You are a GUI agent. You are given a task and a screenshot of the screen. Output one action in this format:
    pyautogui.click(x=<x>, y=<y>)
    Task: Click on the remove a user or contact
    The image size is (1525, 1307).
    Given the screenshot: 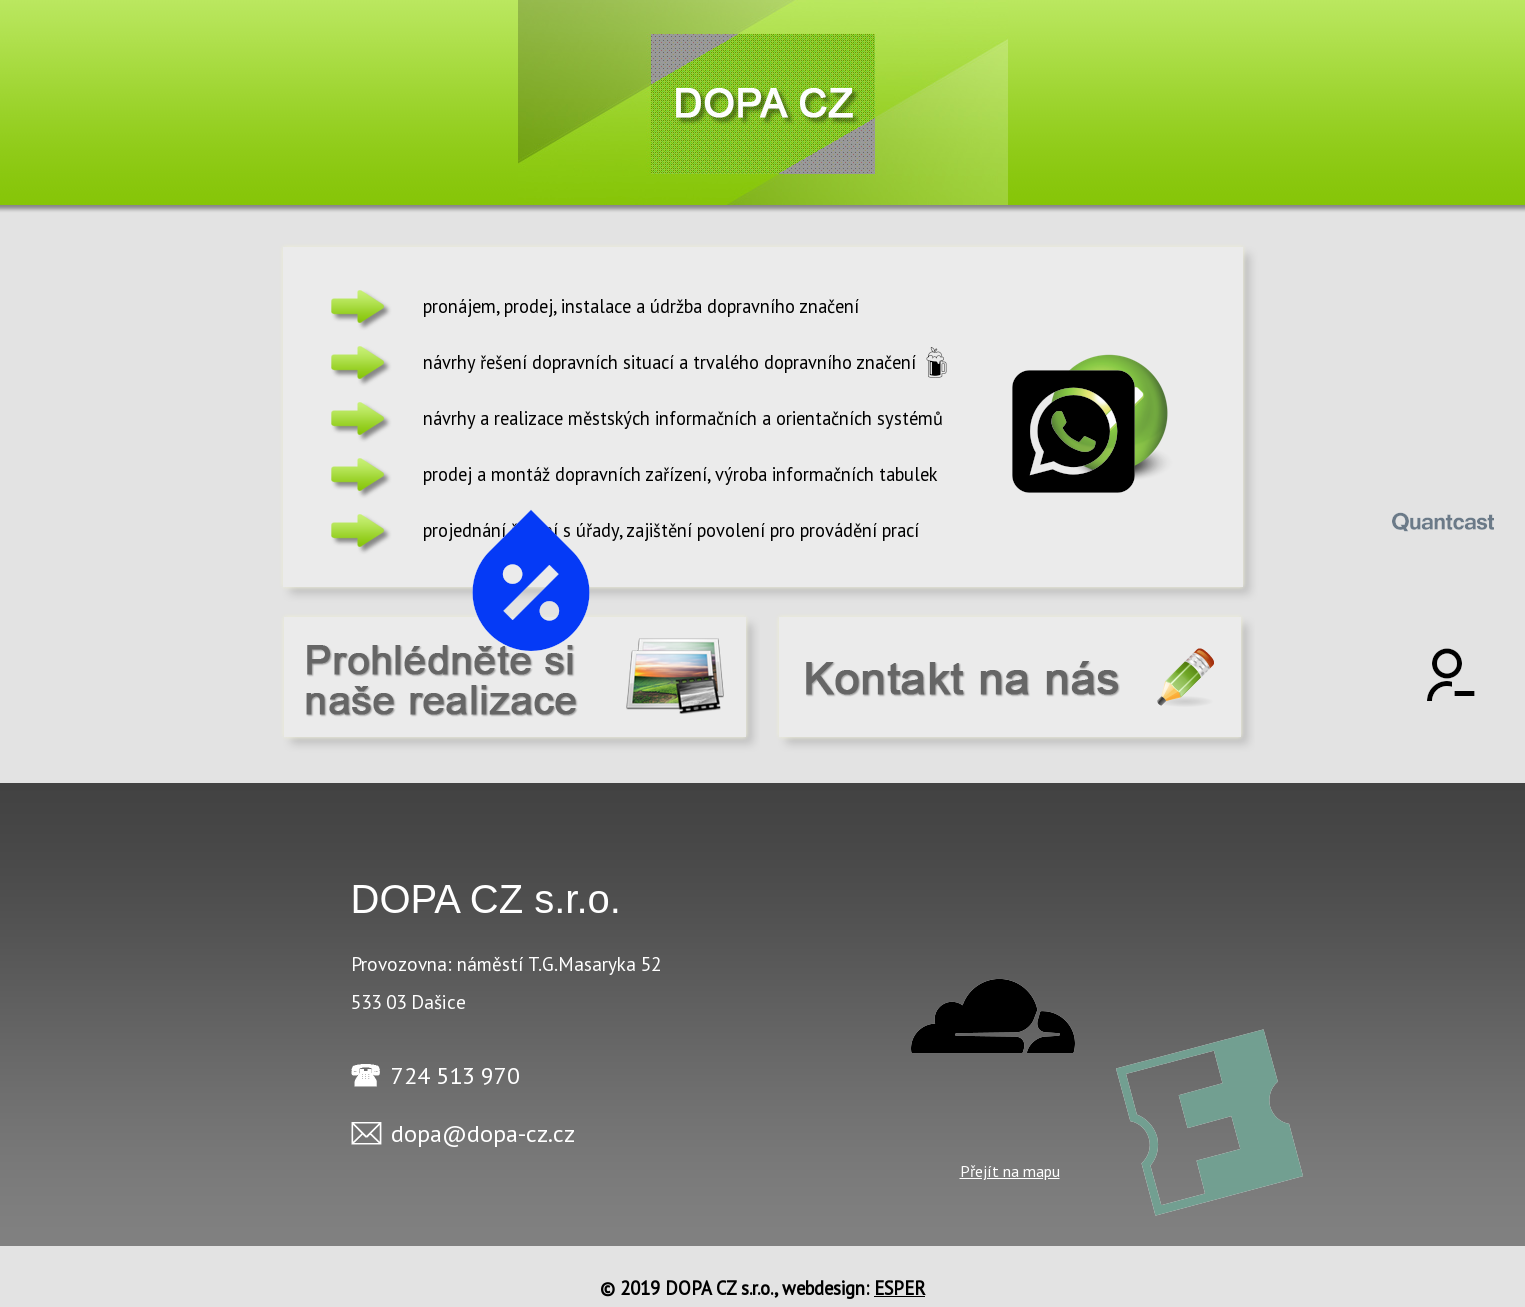 What is the action you would take?
    pyautogui.click(x=1447, y=676)
    